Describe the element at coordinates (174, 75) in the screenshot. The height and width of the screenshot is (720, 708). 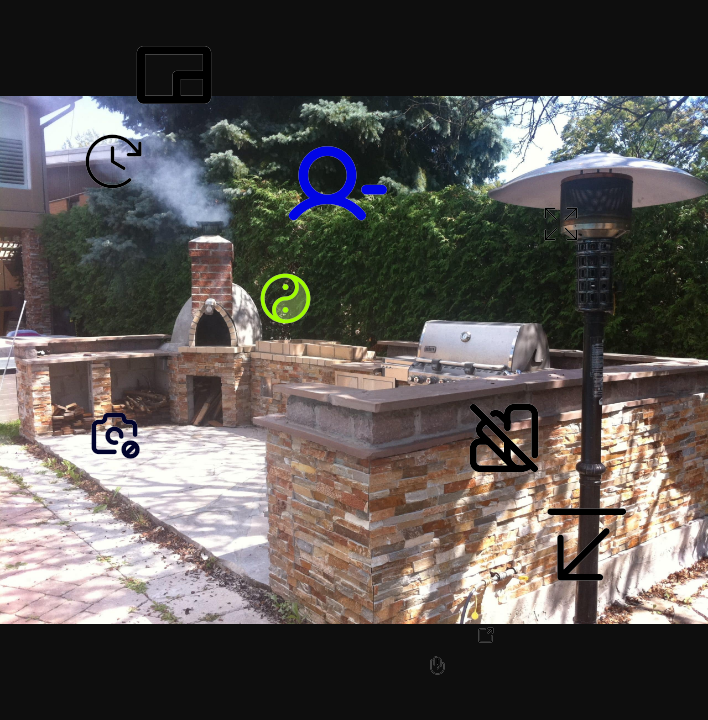
I see `enable picture-in-picture mode` at that location.